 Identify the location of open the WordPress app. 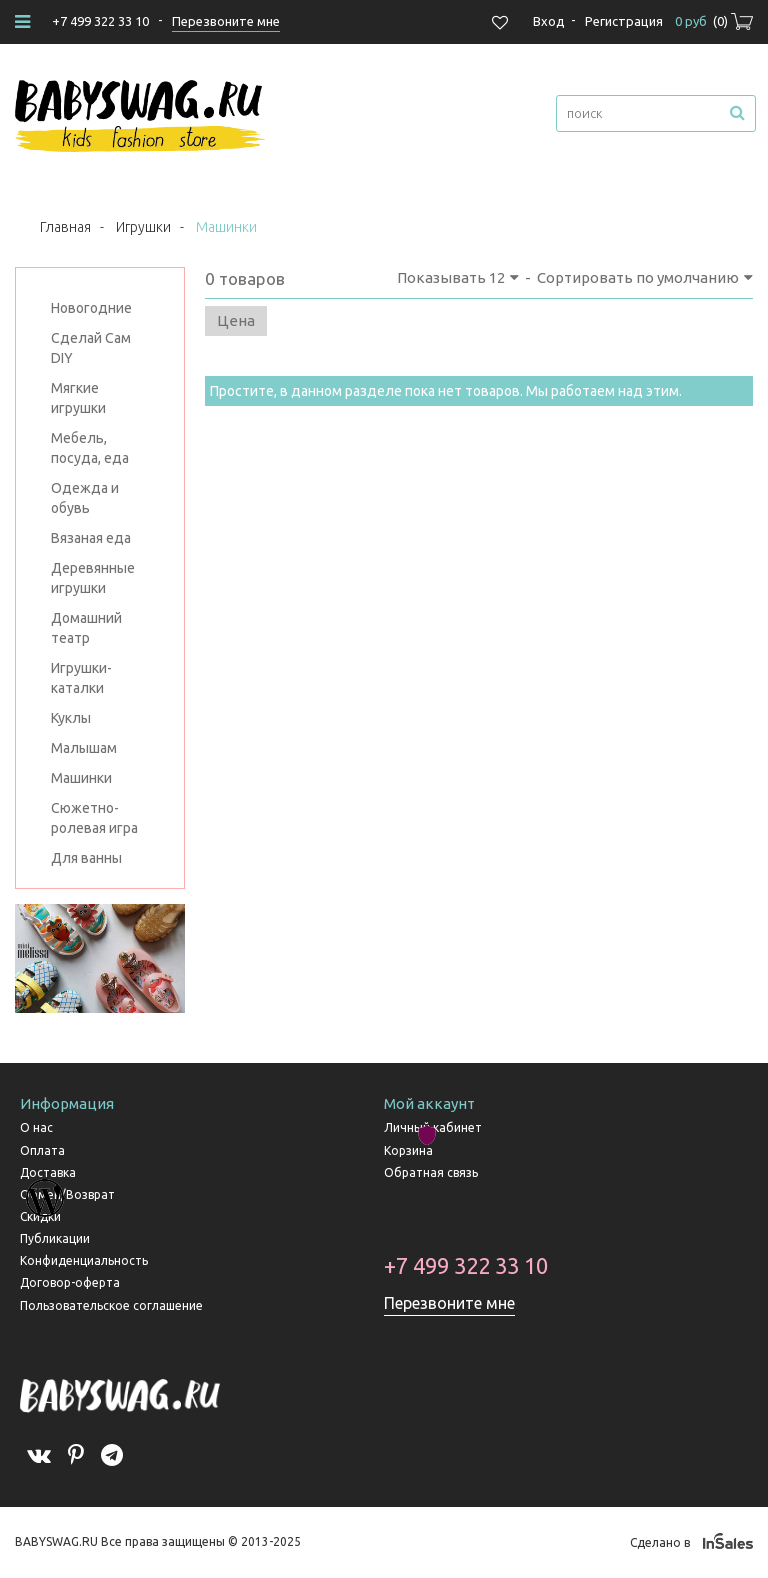
(45, 1198).